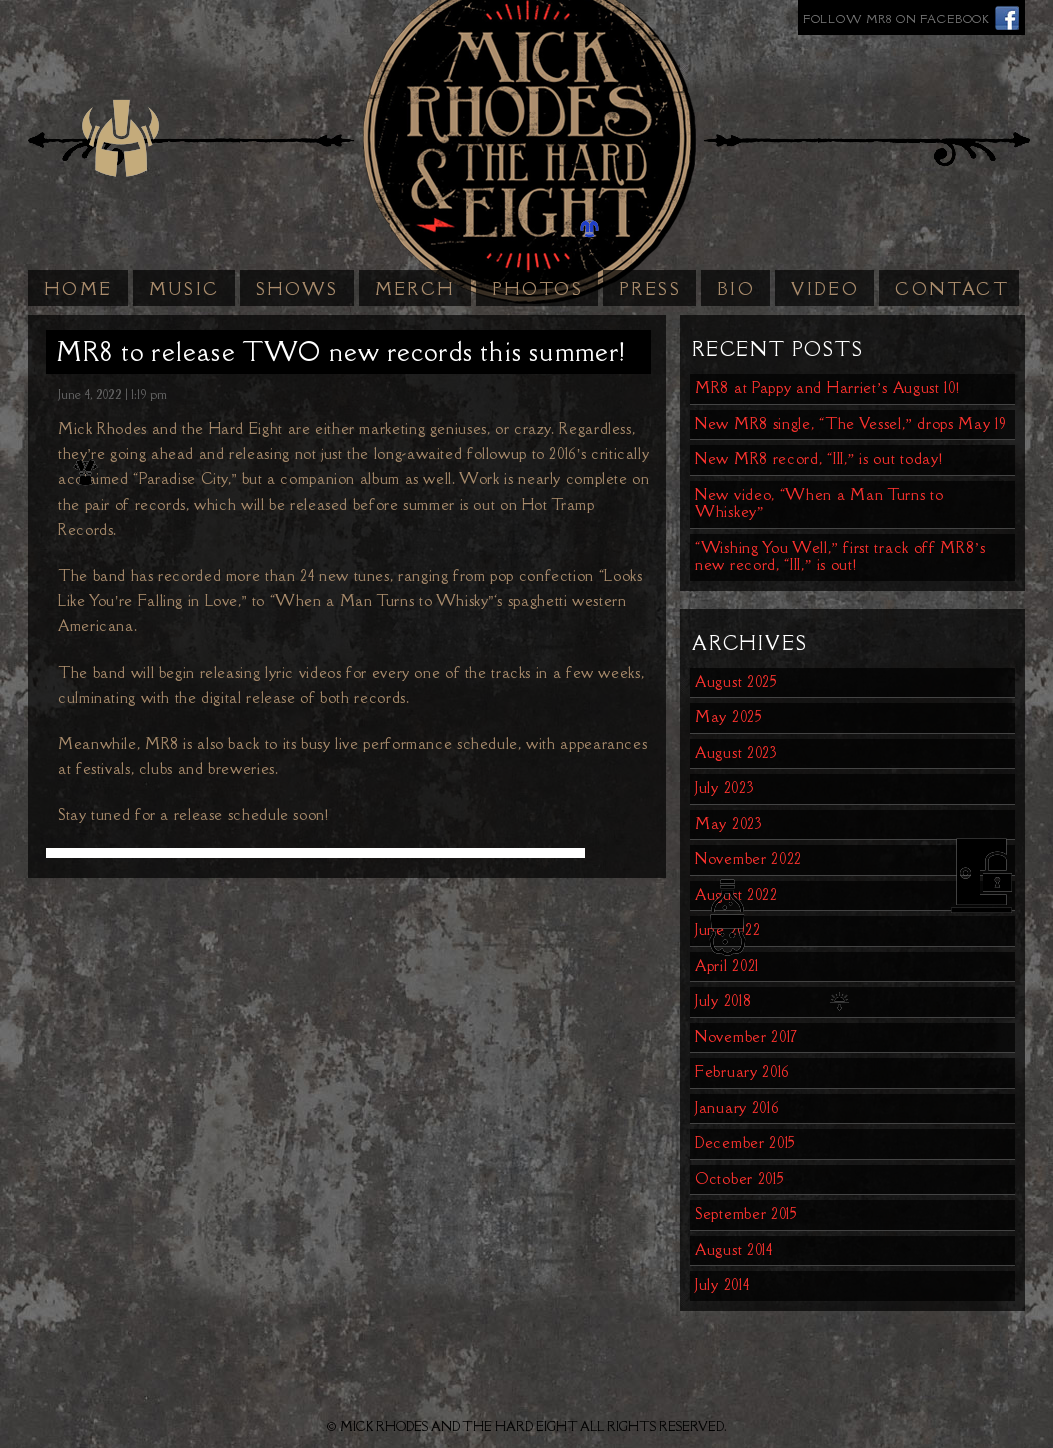 Image resolution: width=1053 pixels, height=1448 pixels. What do you see at coordinates (120, 138) in the screenshot?
I see `equip heavy armor or helmet` at bounding box center [120, 138].